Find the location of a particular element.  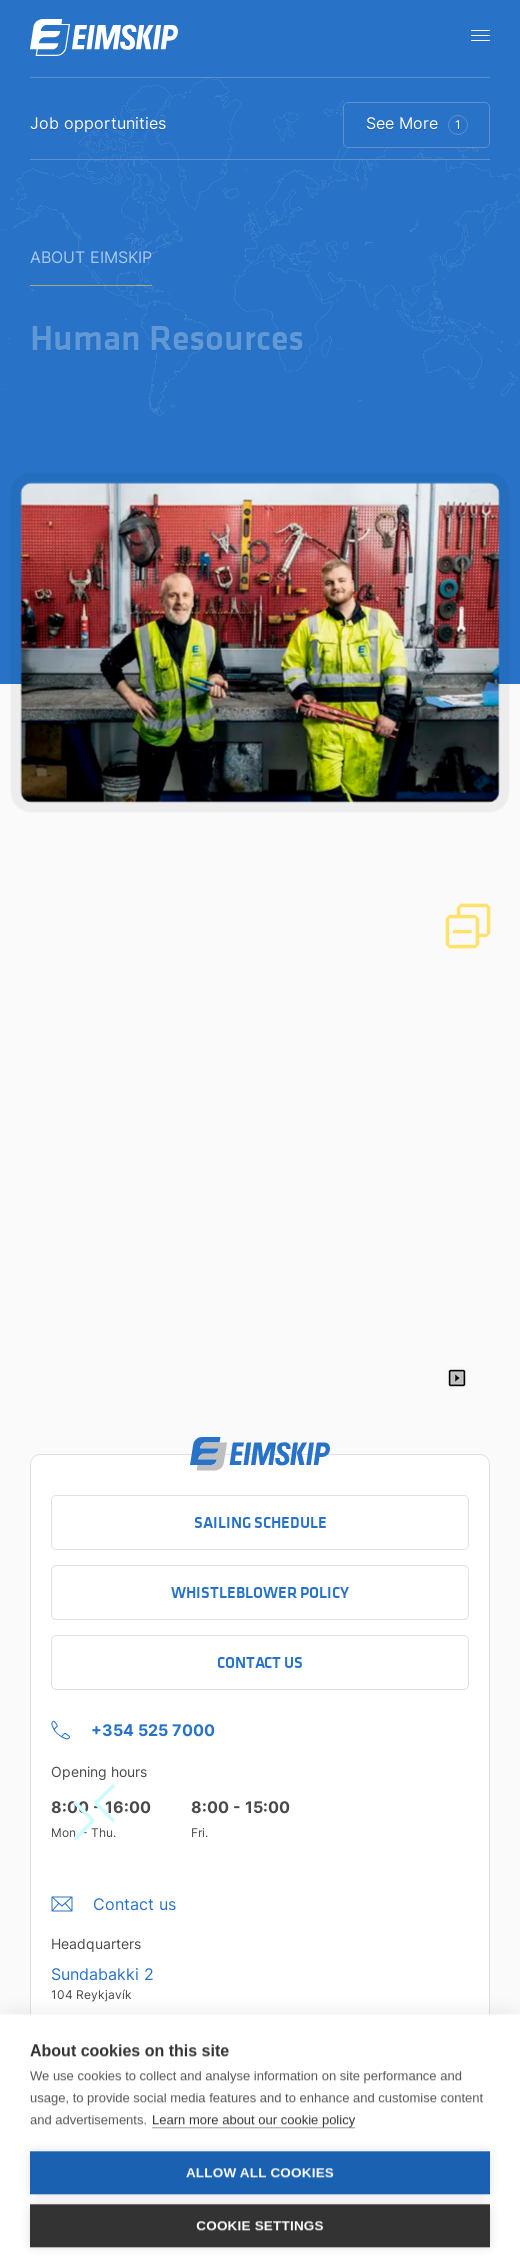

collapse all expanded items in a tree view is located at coordinates (468, 926).